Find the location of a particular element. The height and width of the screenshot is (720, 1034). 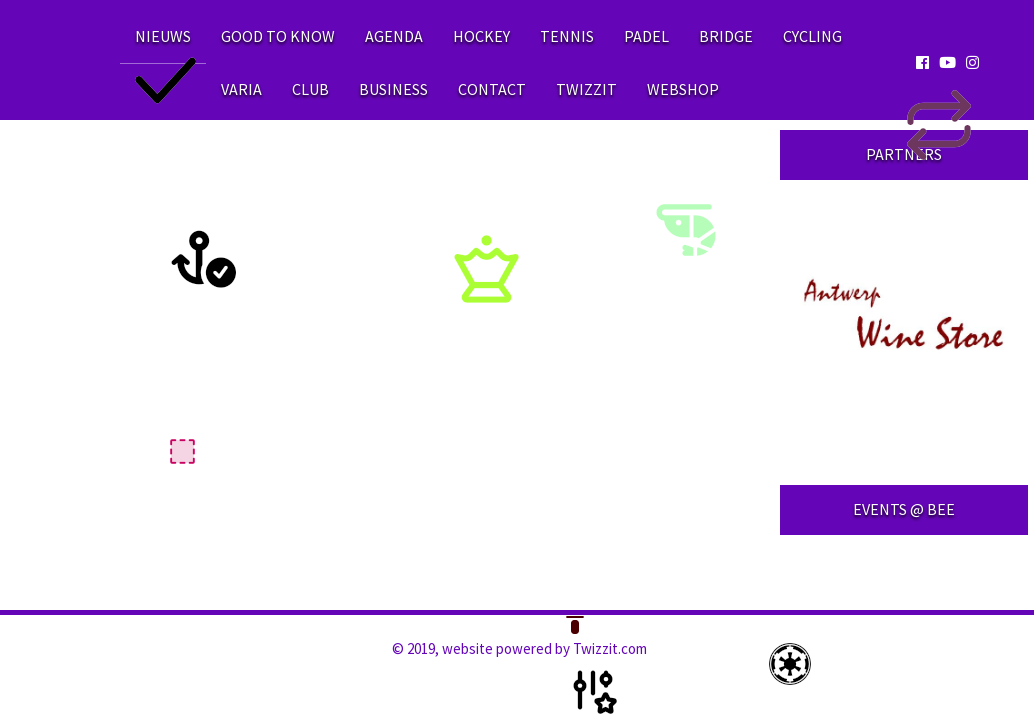

verified anchor point or location is located at coordinates (202, 257).